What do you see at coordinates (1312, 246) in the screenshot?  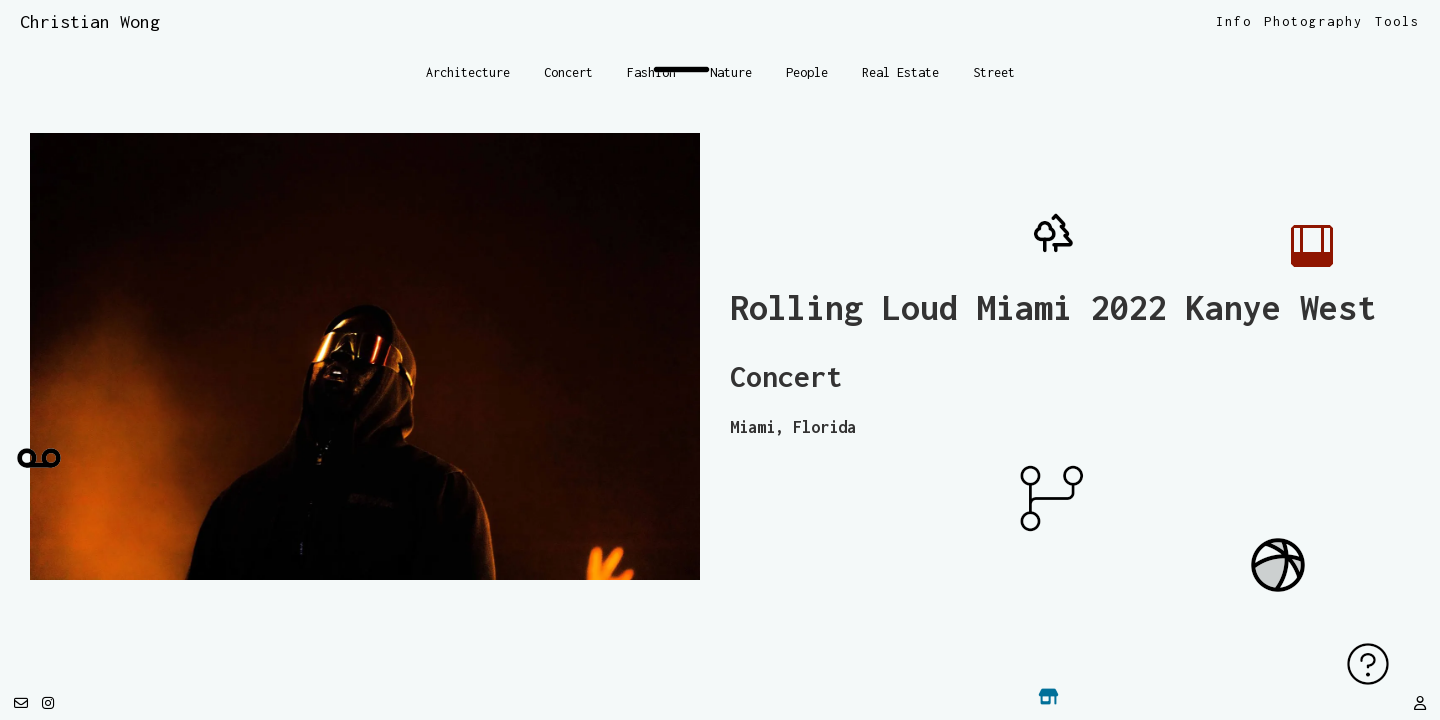 I see `toggle justified panel layout` at bounding box center [1312, 246].